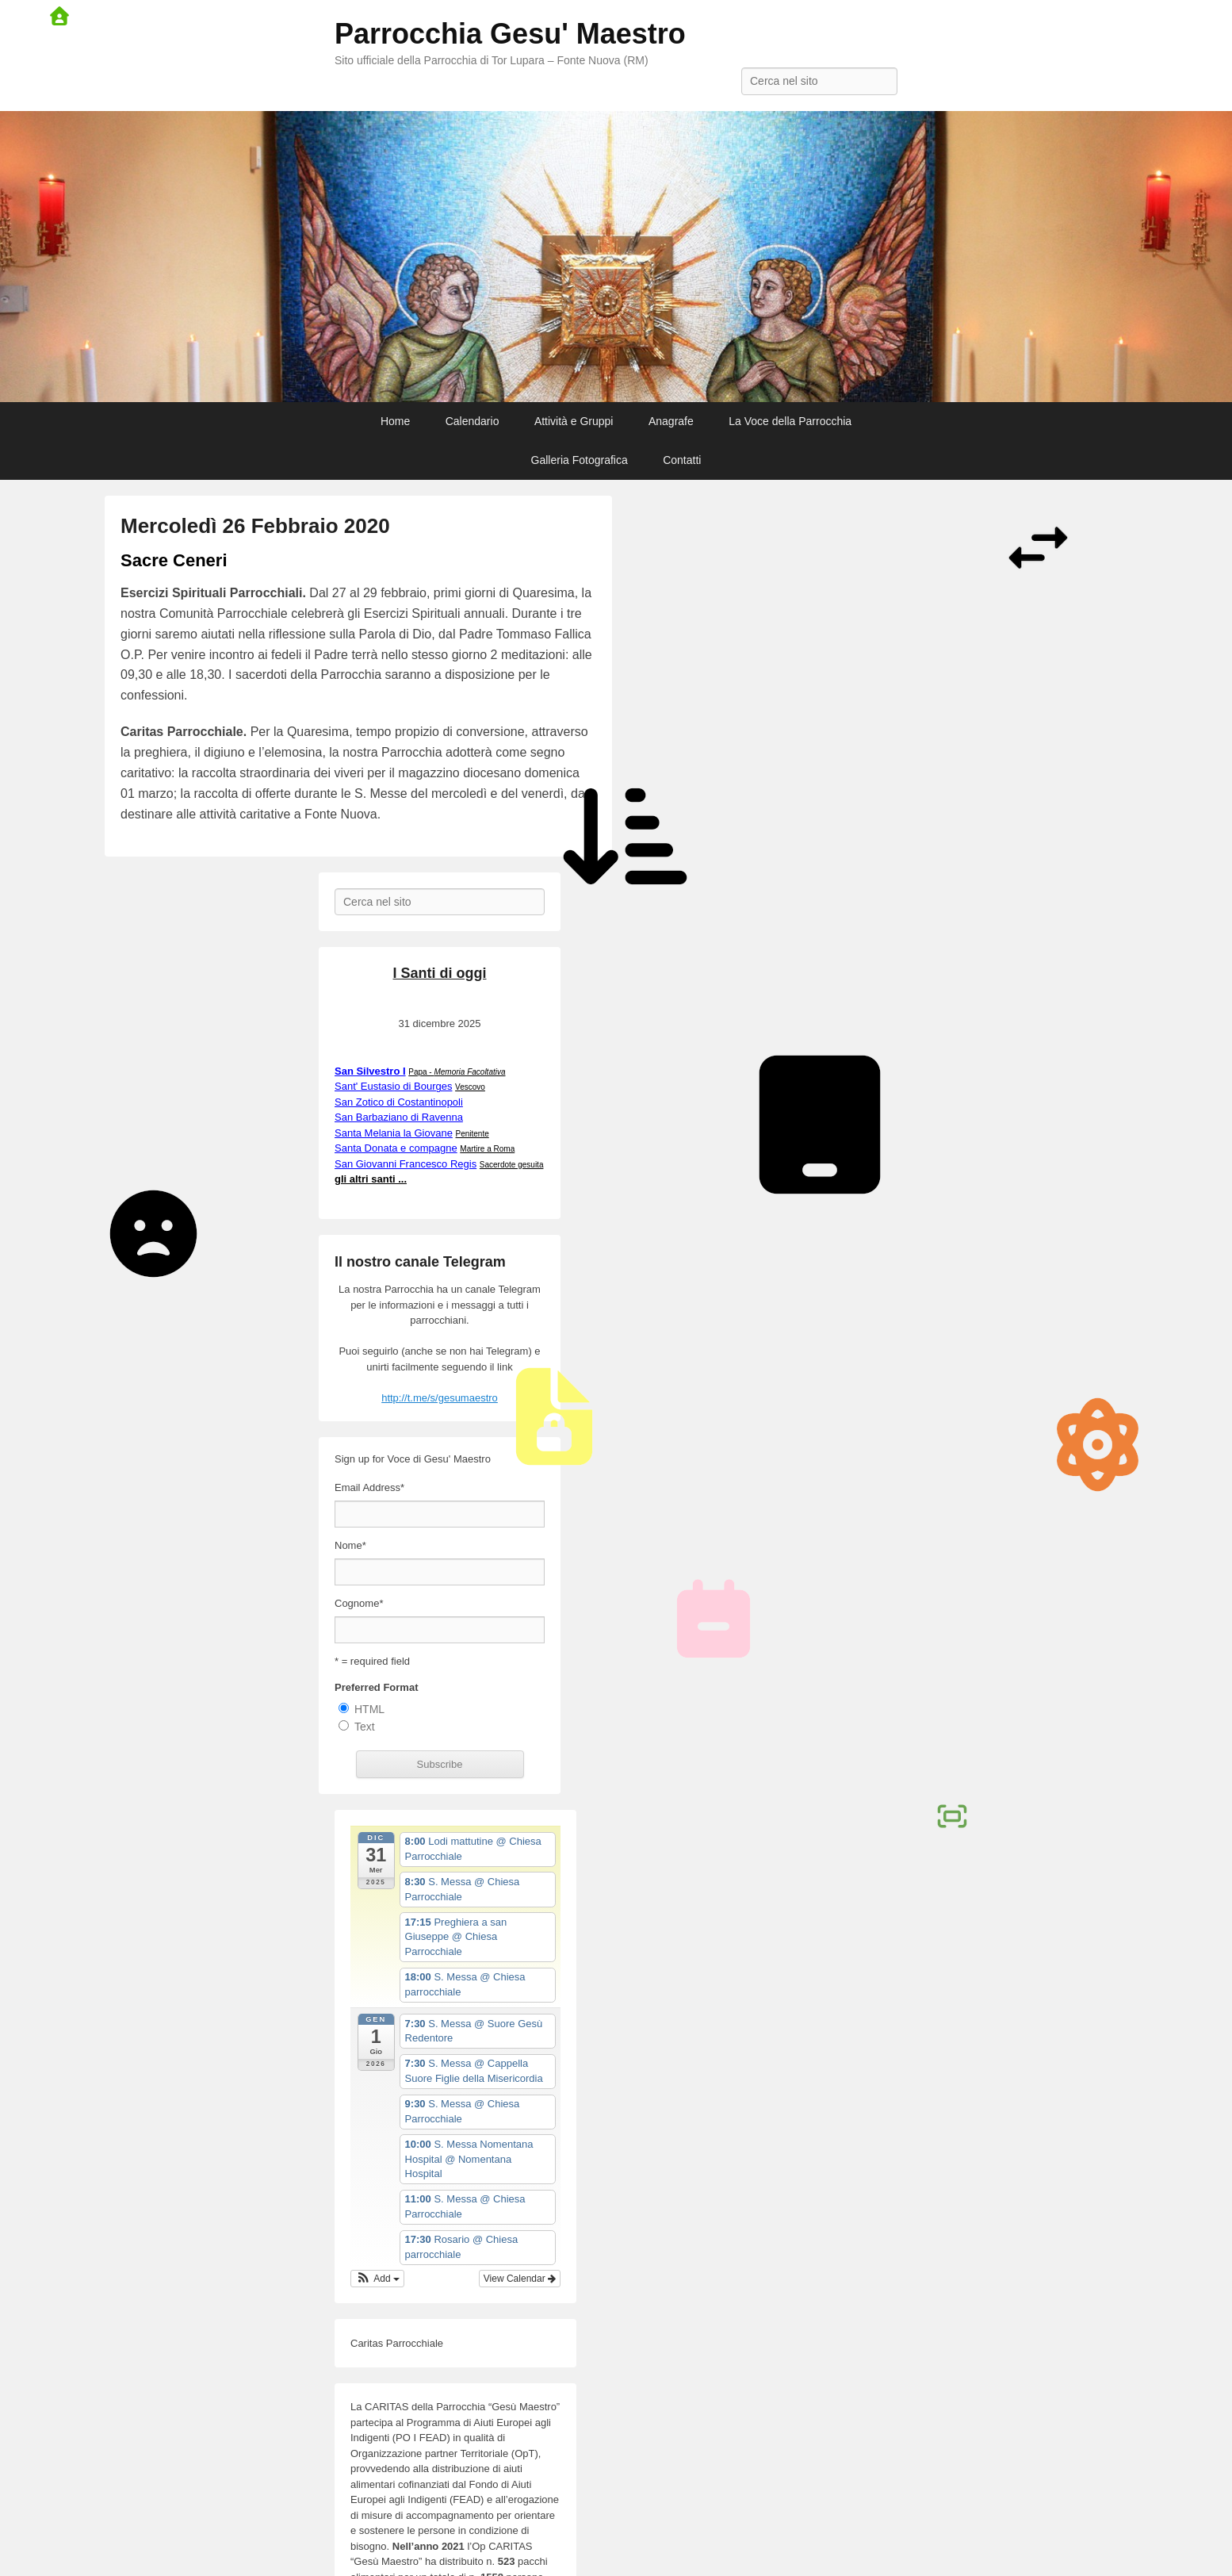  I want to click on view a protected or encrypted document, so click(554, 1416).